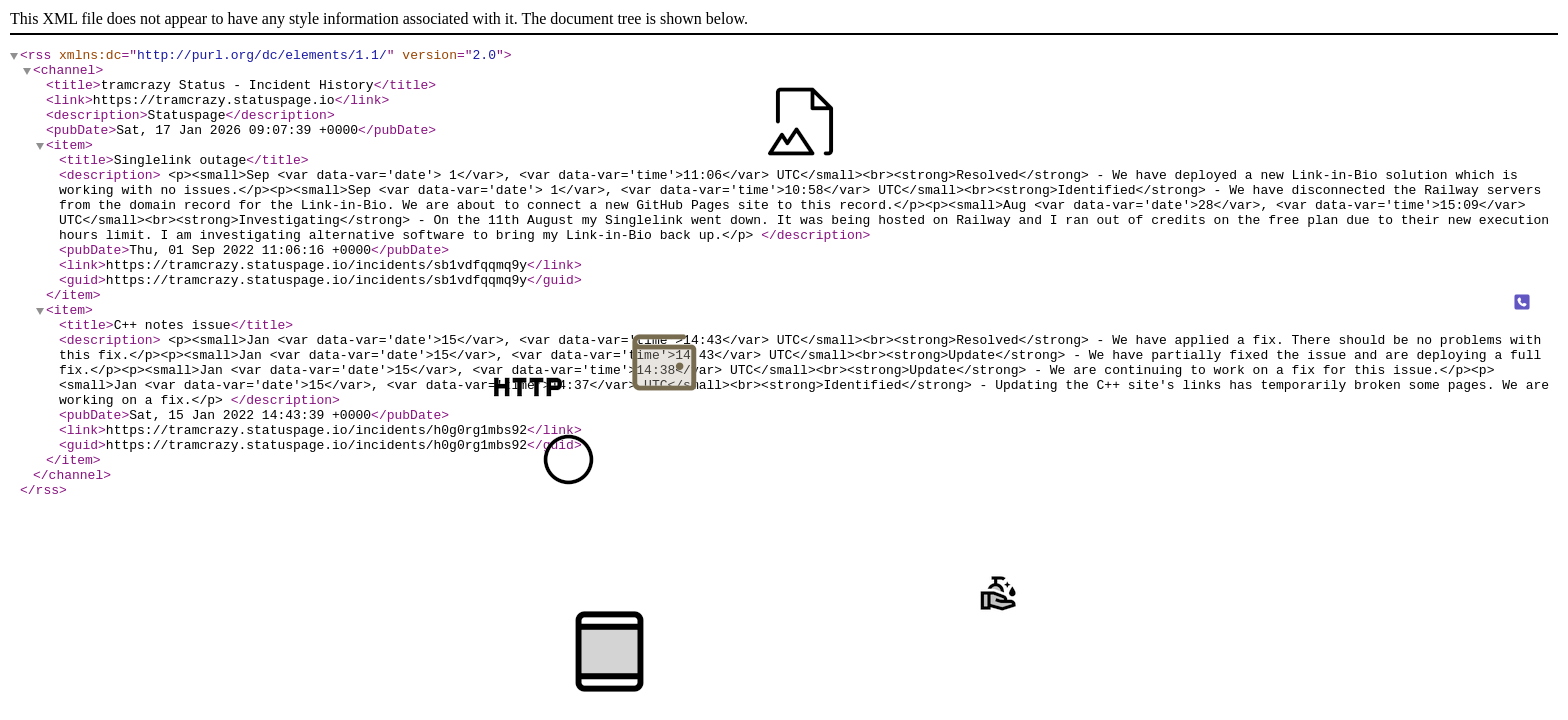  I want to click on tap to make a phone call, so click(1522, 302).